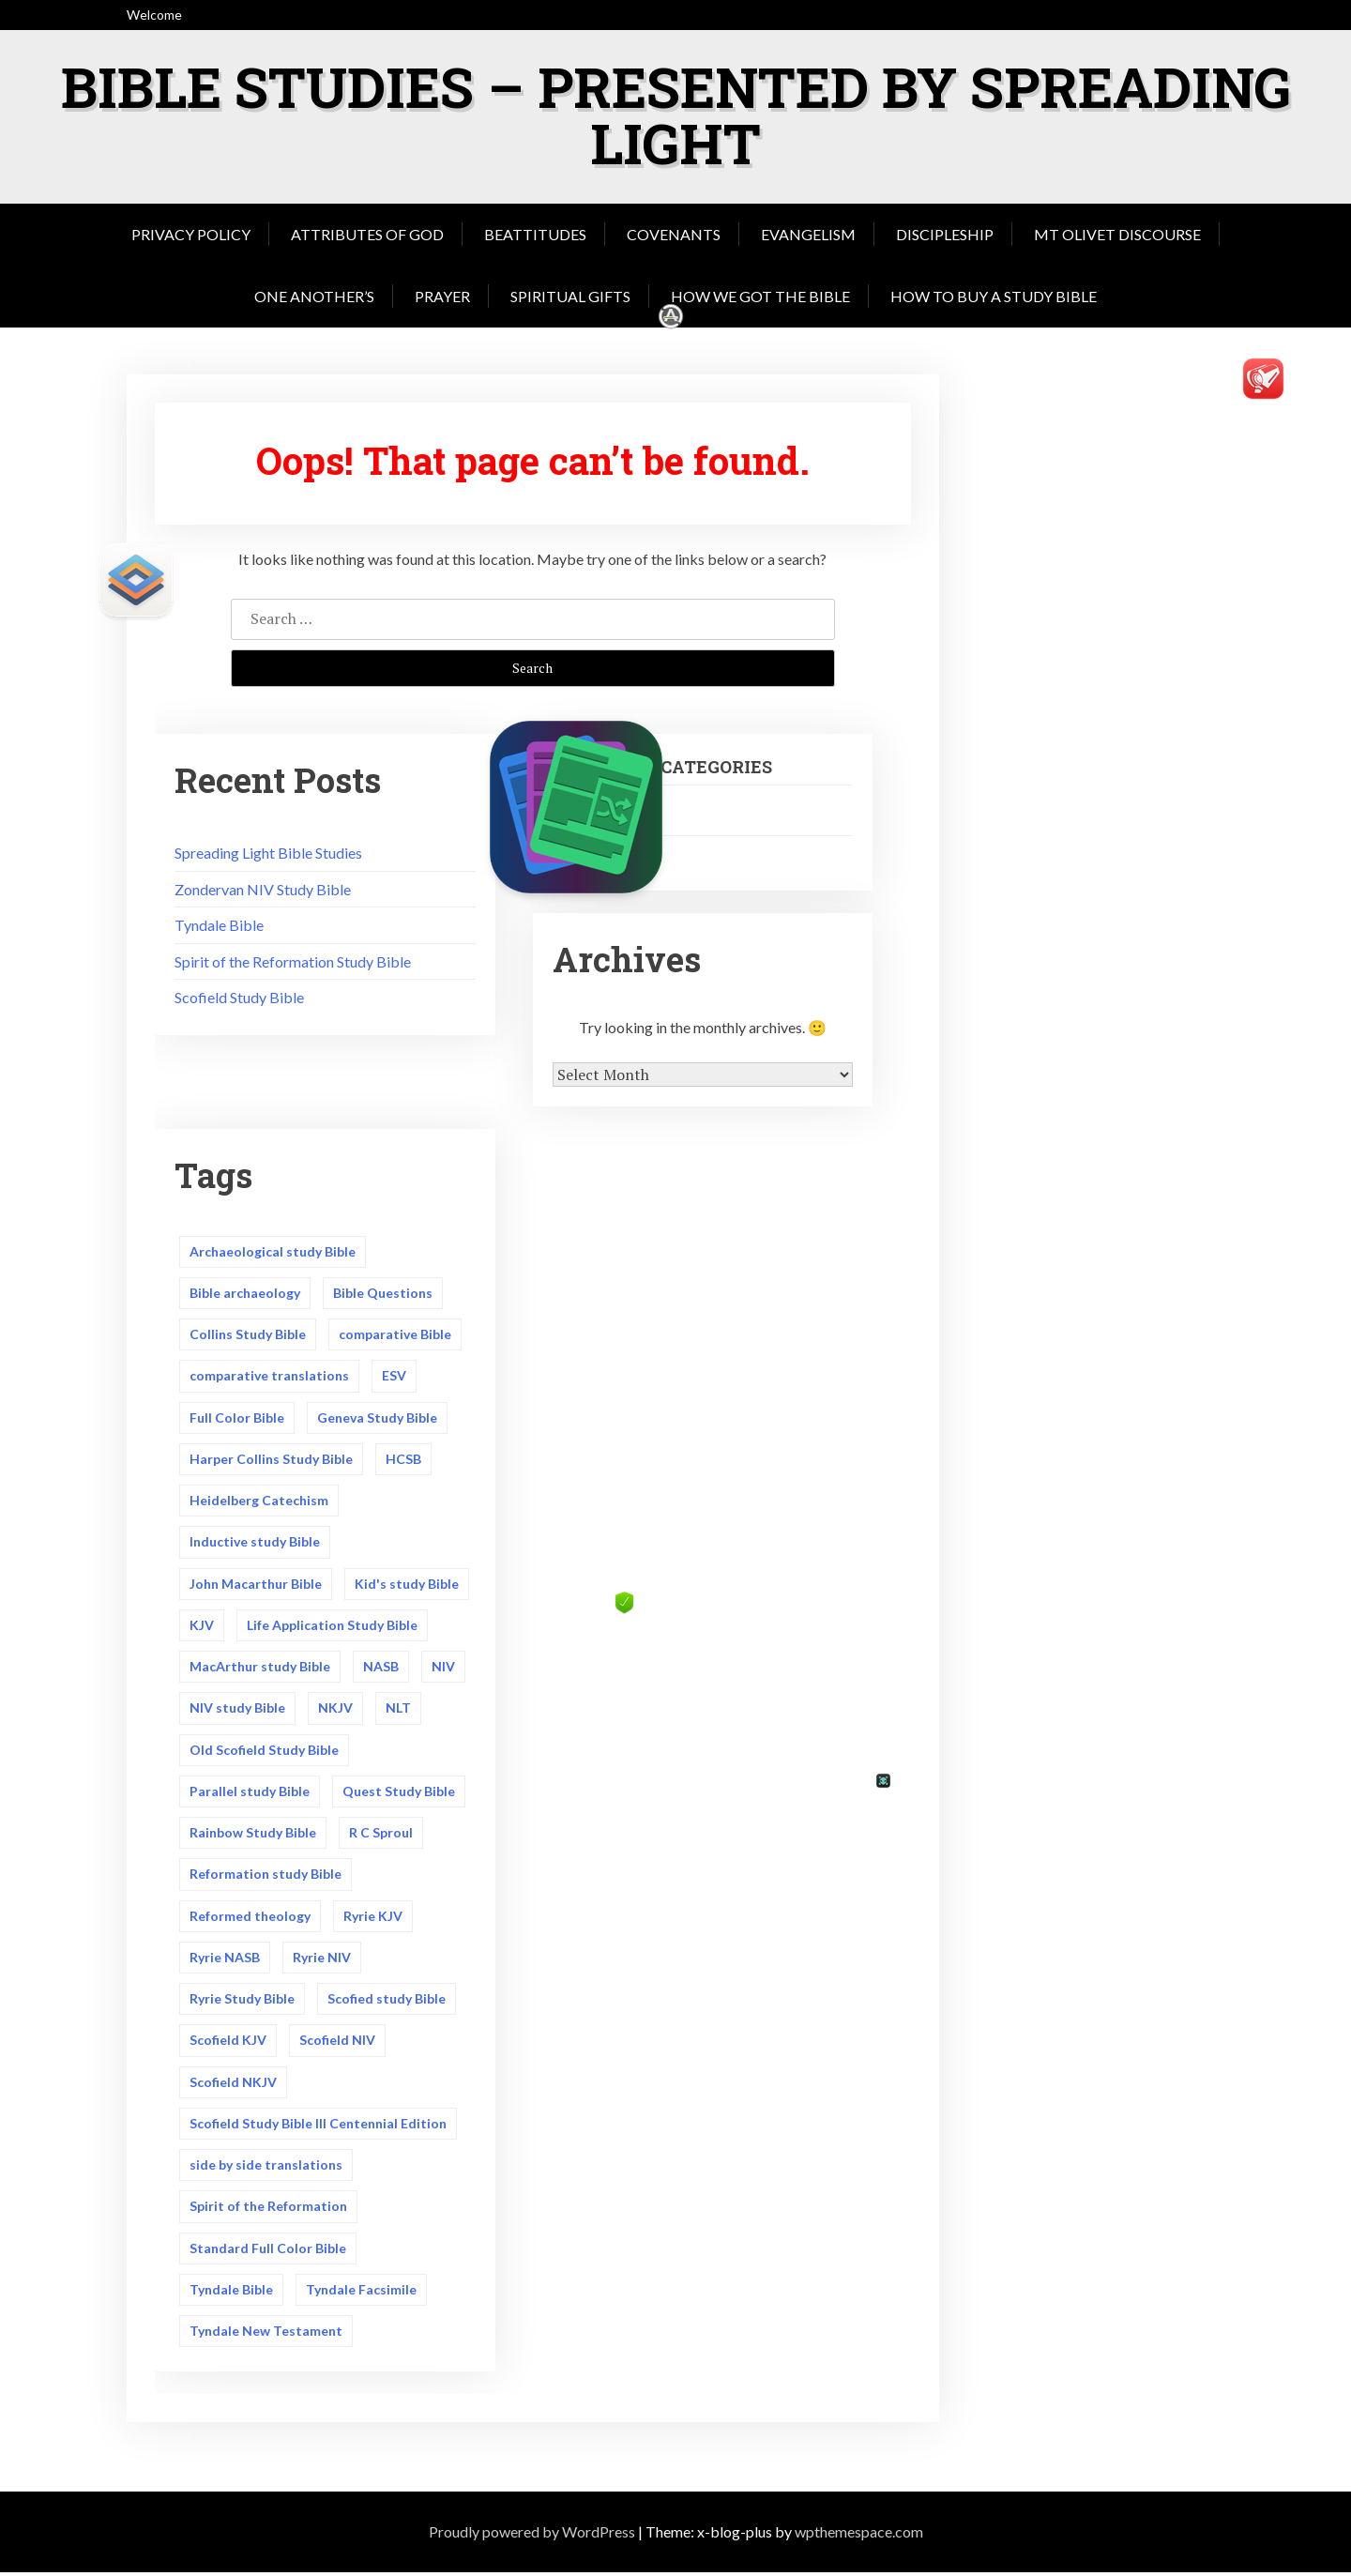 Image resolution: width=1351 pixels, height=2576 pixels. I want to click on open ripcord messaging app, so click(136, 580).